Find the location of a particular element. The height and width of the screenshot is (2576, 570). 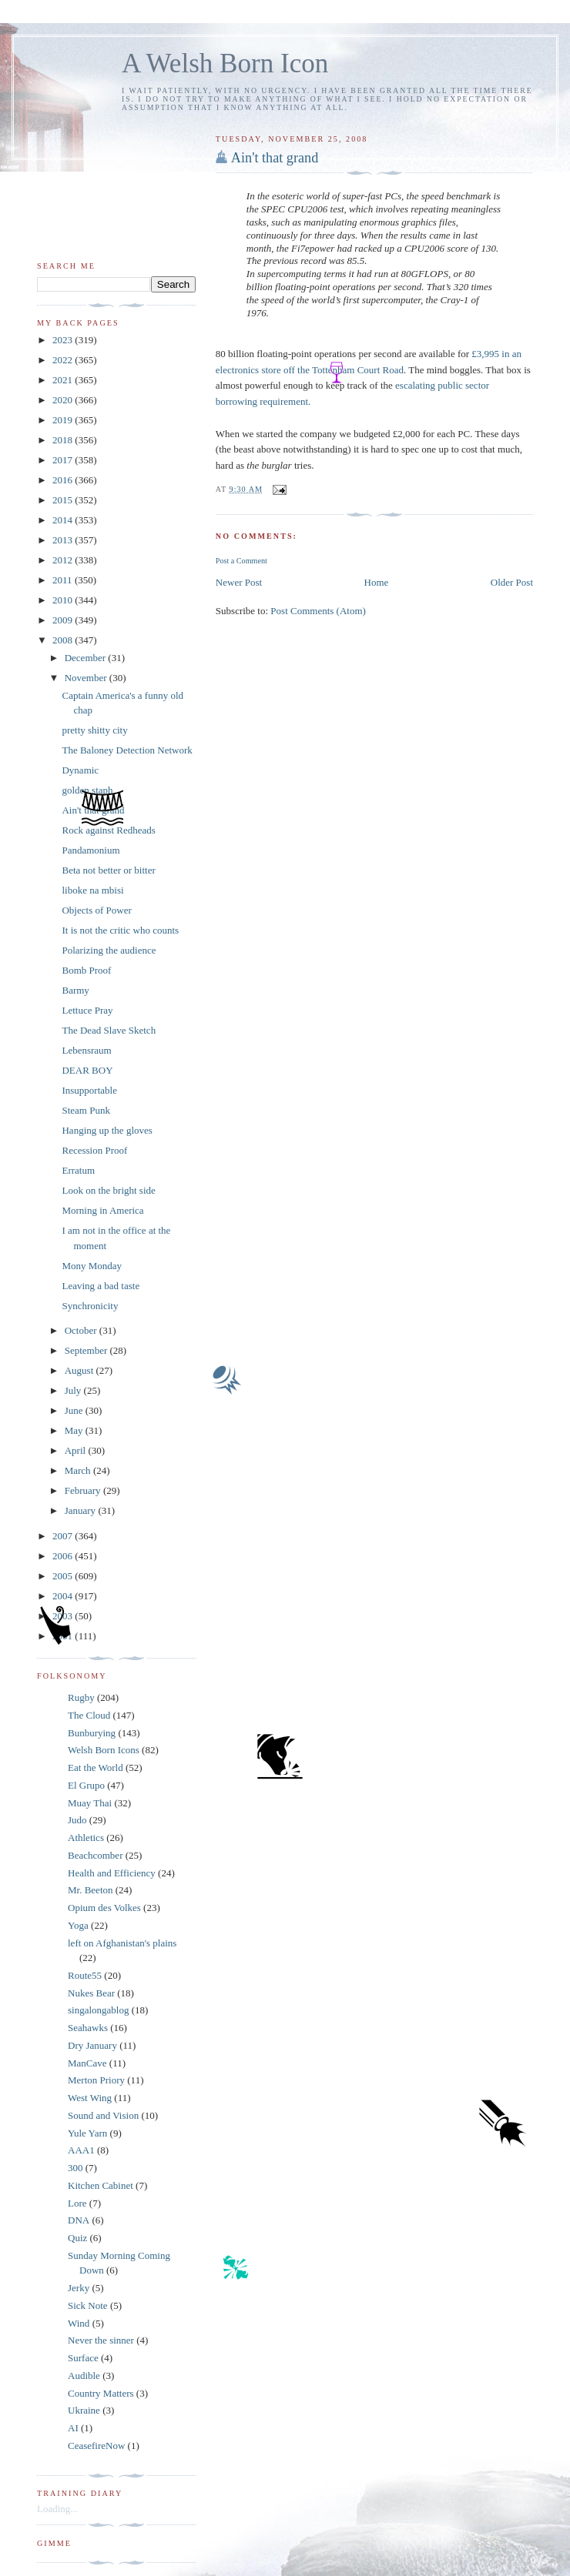

select the deshret (ancient Egyptian red crown) symbol is located at coordinates (55, 1625).